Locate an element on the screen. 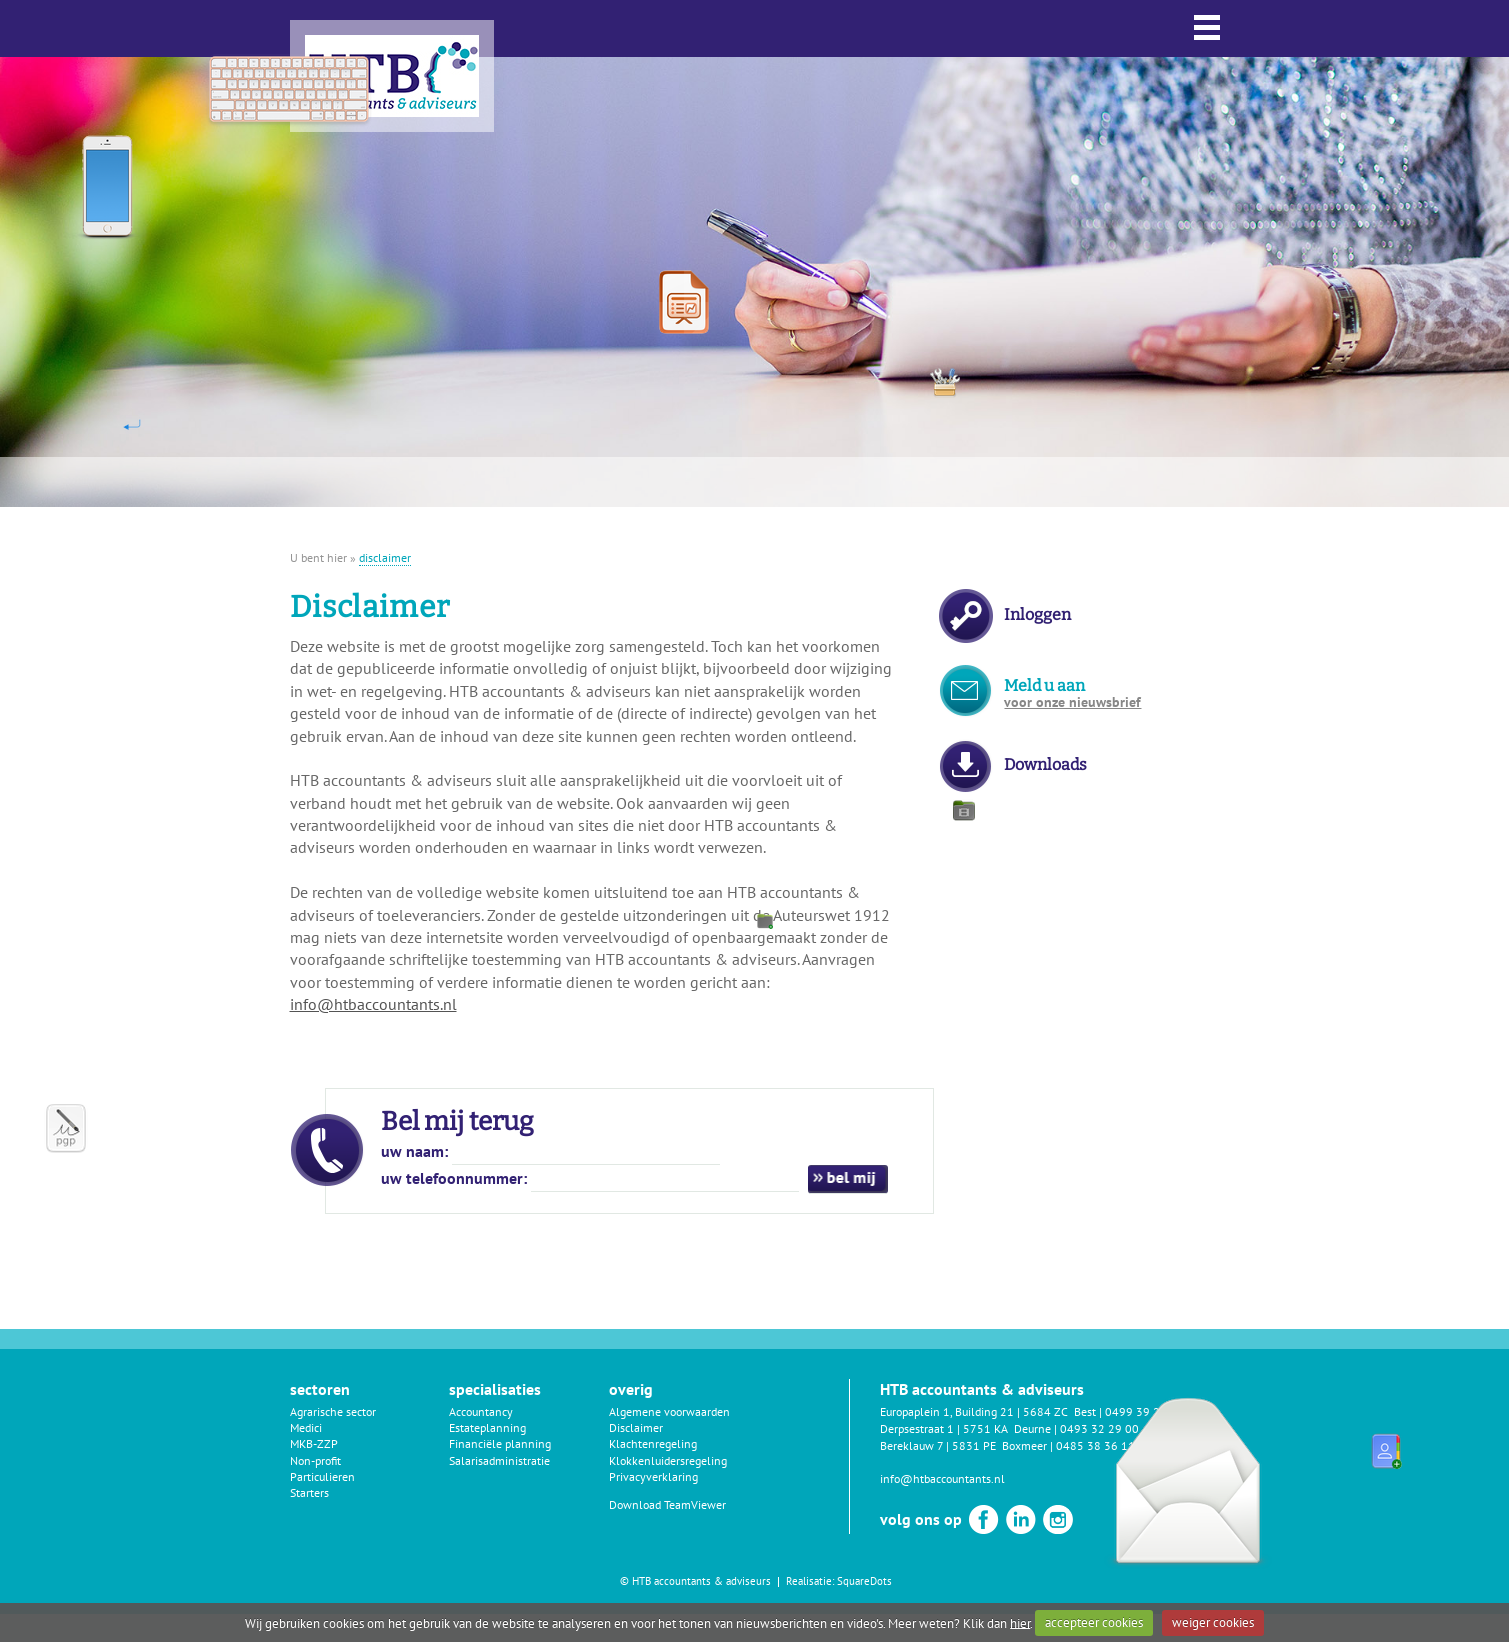 The height and width of the screenshot is (1642, 1509). connected iPhone SE device is located at coordinates (107, 187).